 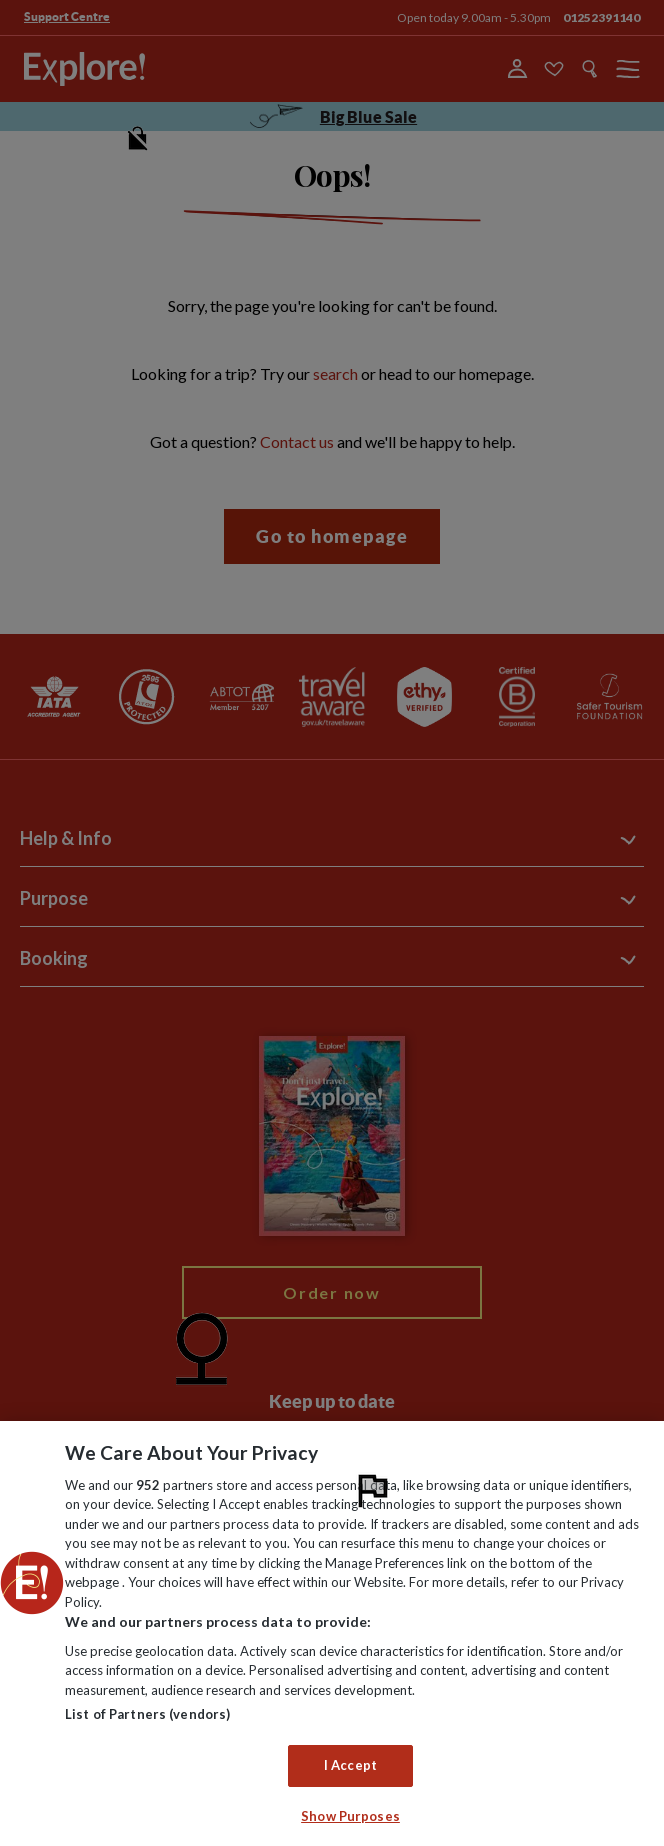 What do you see at coordinates (137, 138) in the screenshot?
I see `indicates an unencrypted or insecure email connection` at bounding box center [137, 138].